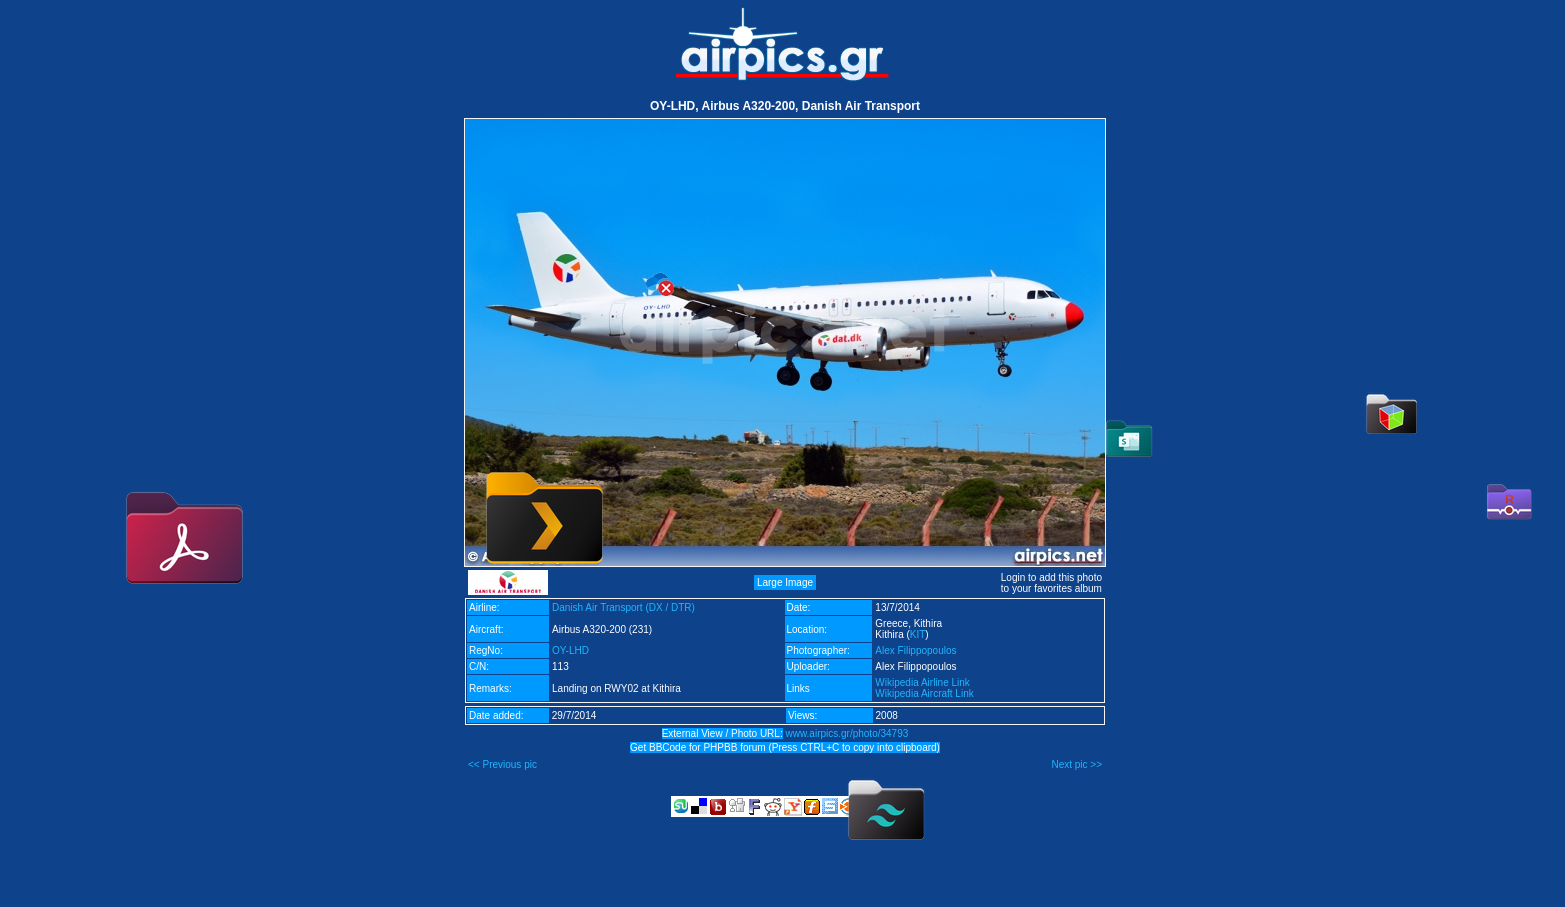  What do you see at coordinates (544, 521) in the screenshot?
I see `open plex media server files` at bounding box center [544, 521].